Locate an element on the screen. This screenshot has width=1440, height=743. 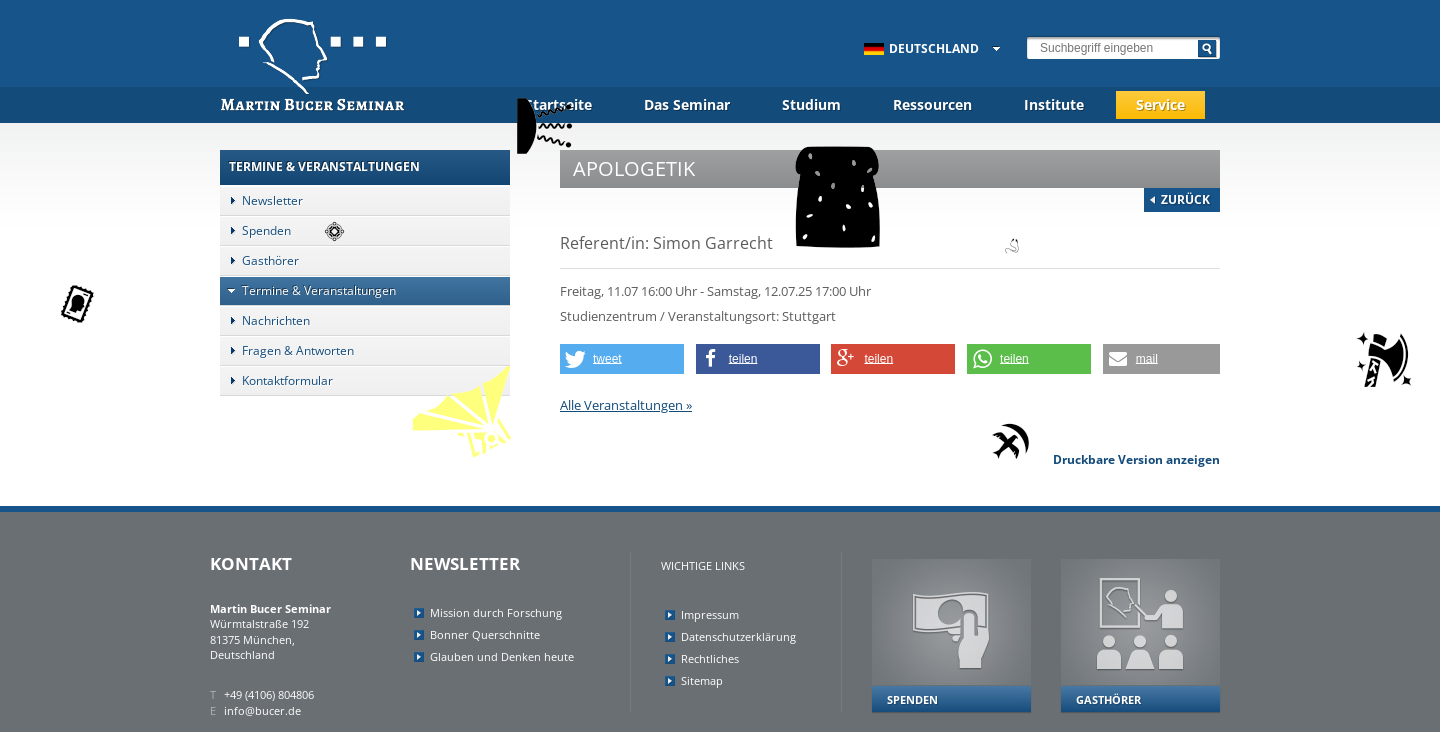
indicates radiation or radioactive hazard warning is located at coordinates (545, 126).